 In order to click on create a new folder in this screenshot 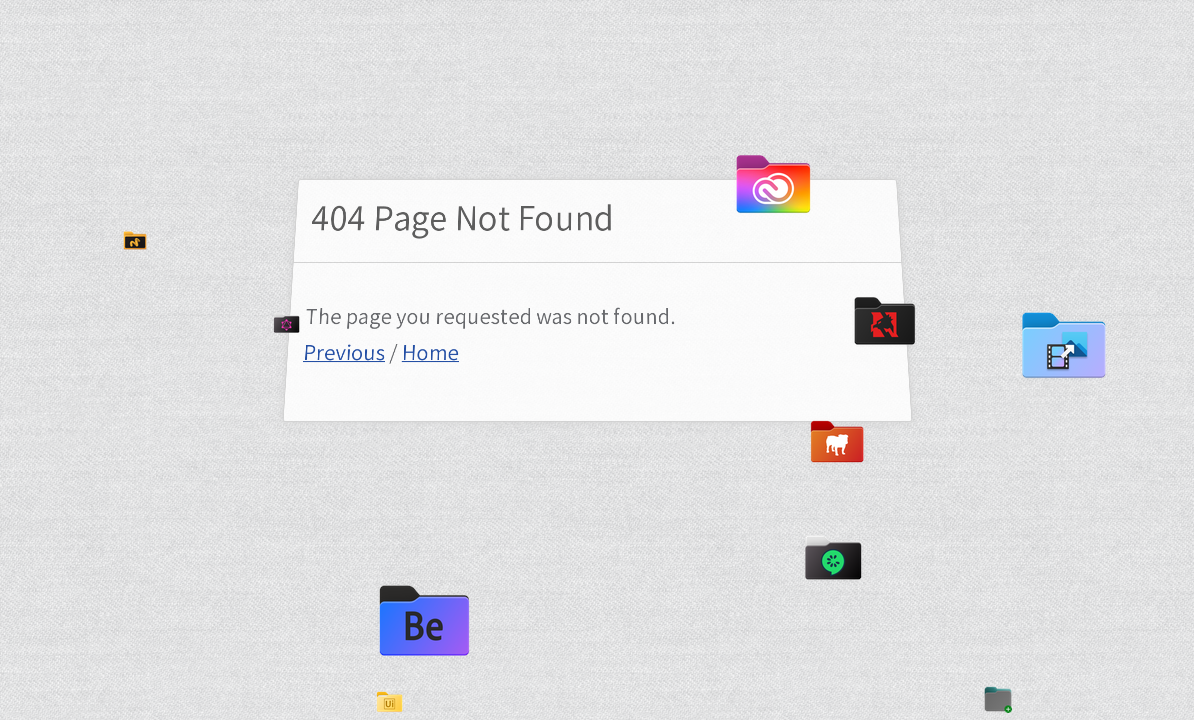, I will do `click(998, 699)`.